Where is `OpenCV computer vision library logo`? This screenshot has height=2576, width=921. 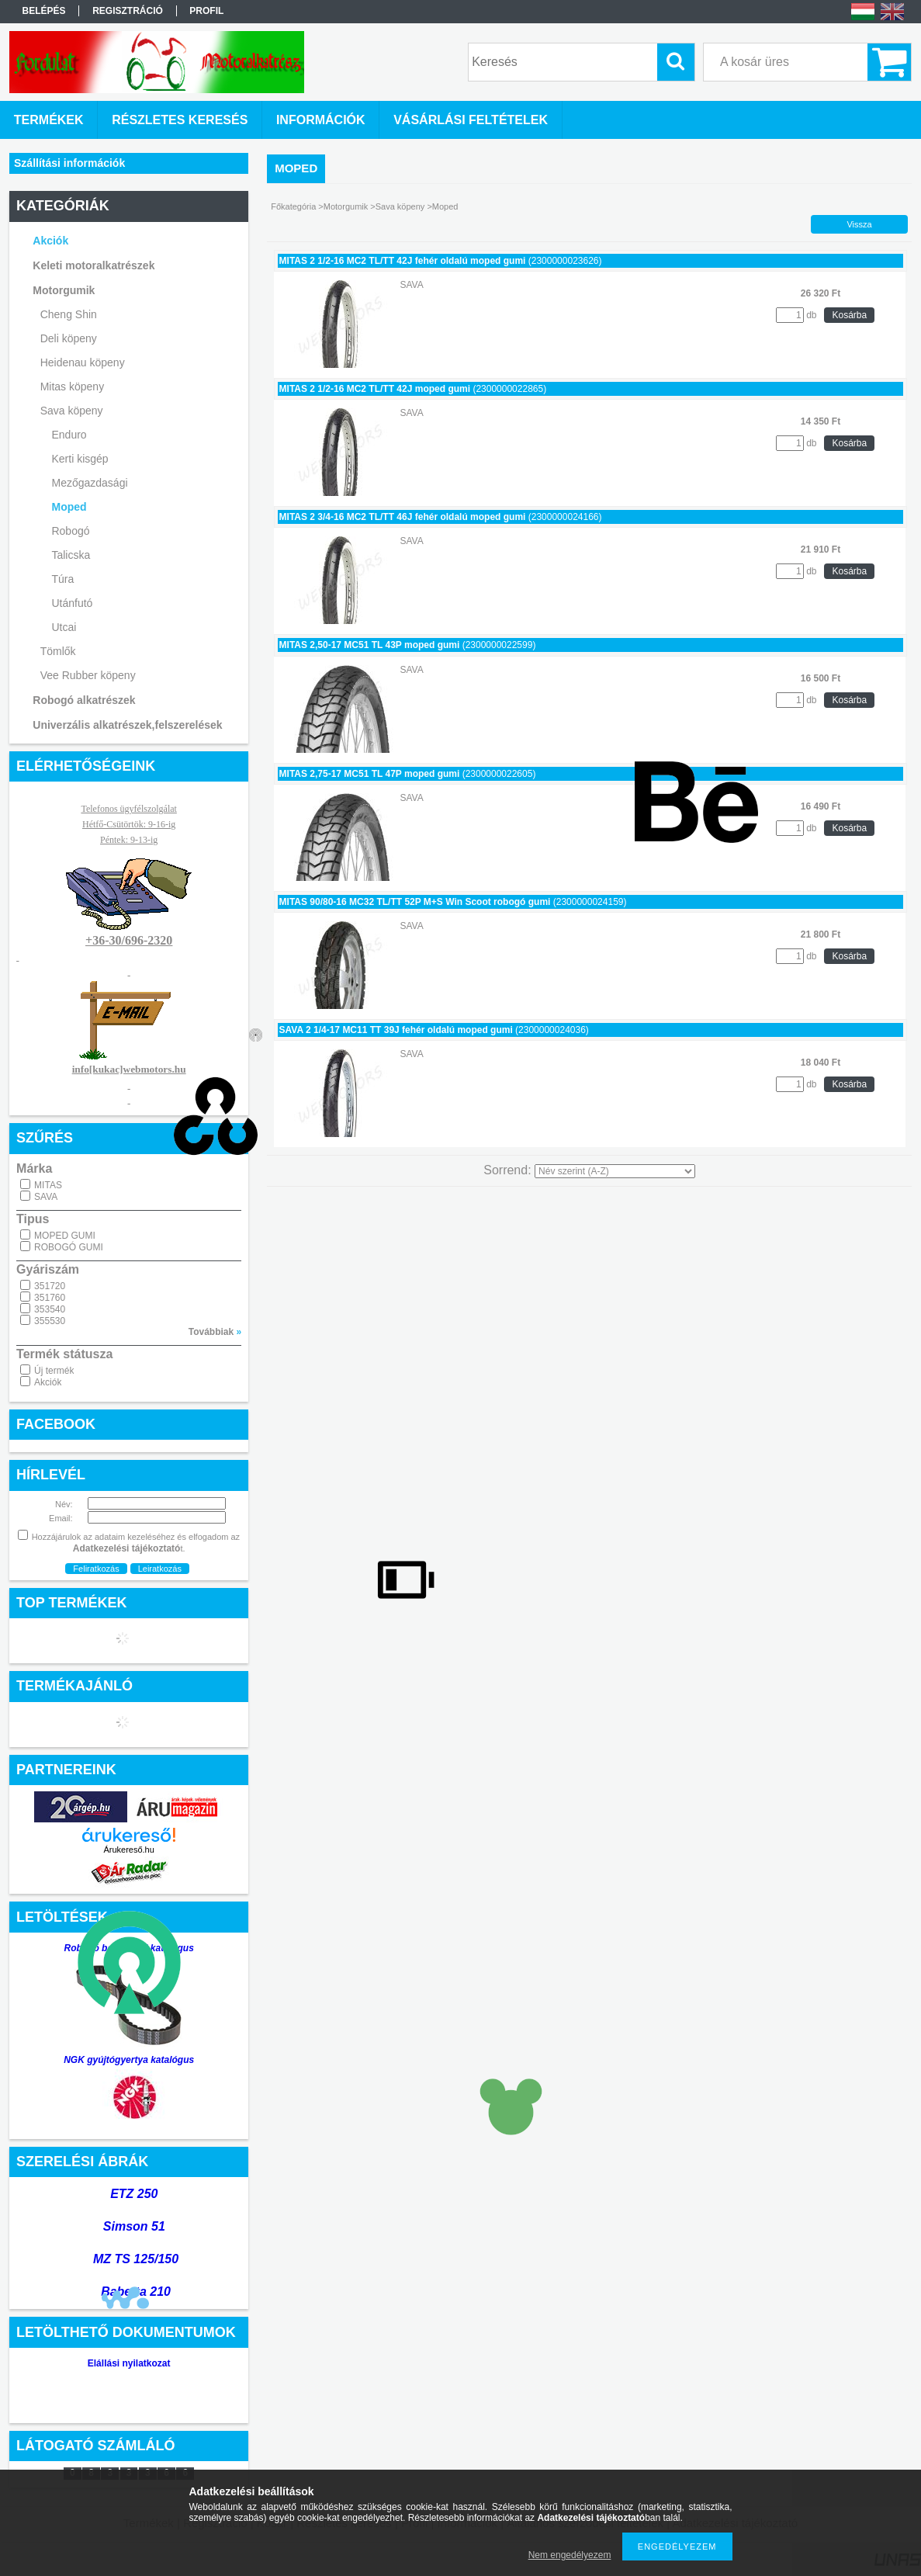
OpenCV computer vision library logo is located at coordinates (216, 1116).